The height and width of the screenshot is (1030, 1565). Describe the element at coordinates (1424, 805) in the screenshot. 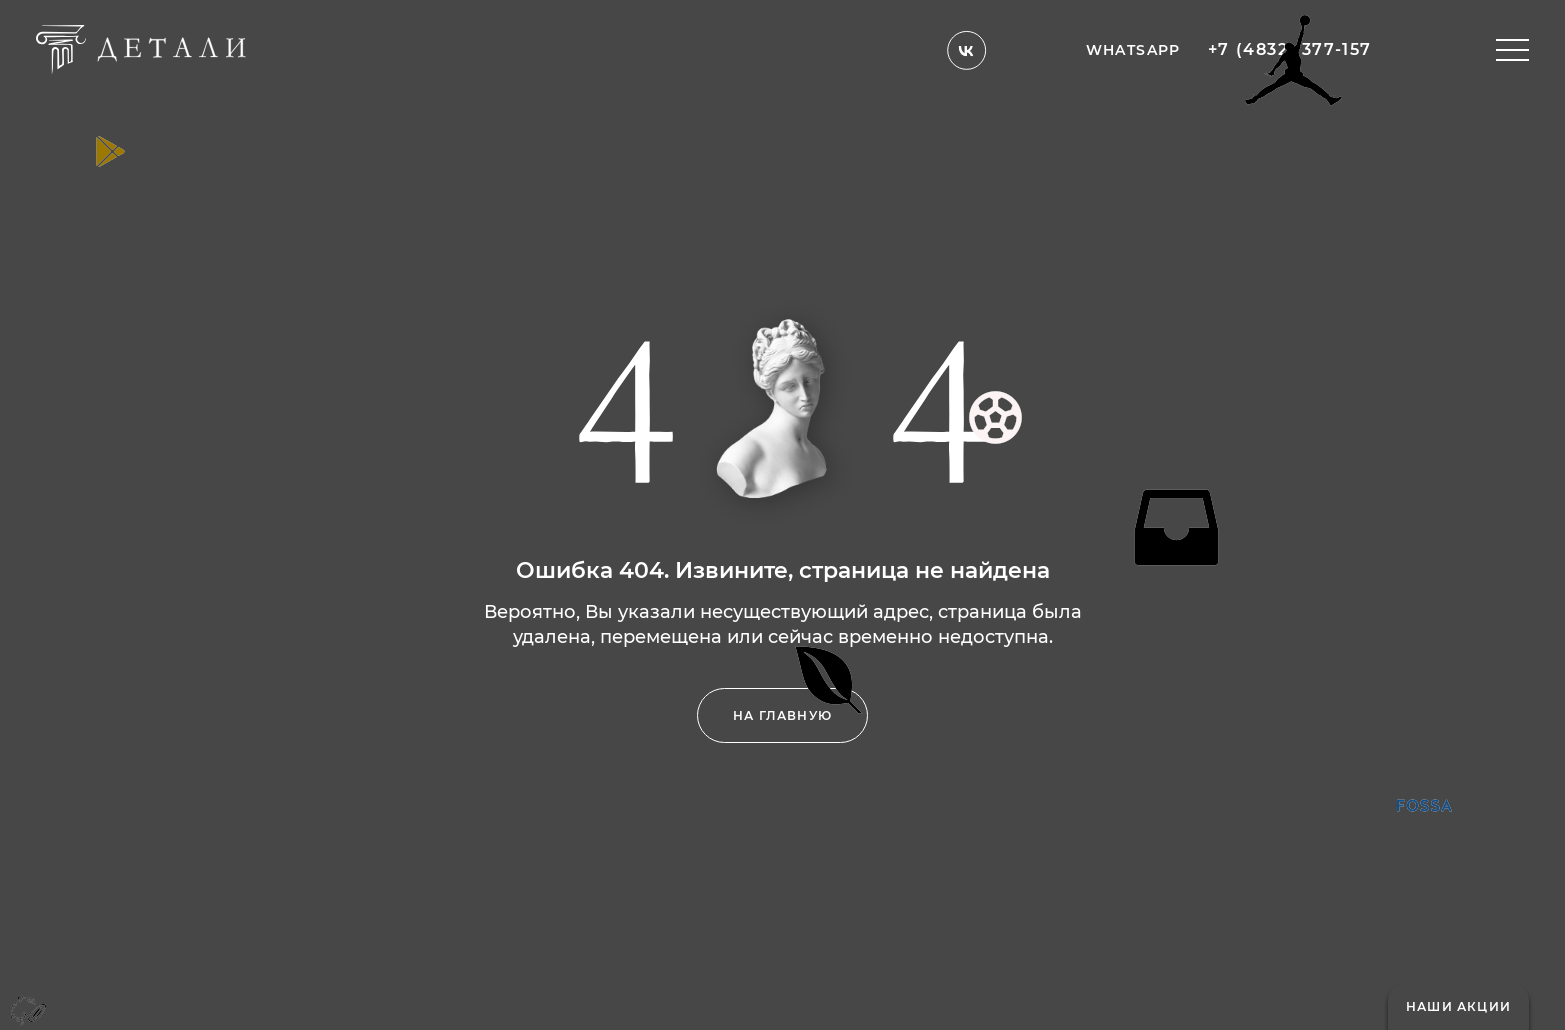

I see `fossa software compliance and licensing platform logo` at that location.